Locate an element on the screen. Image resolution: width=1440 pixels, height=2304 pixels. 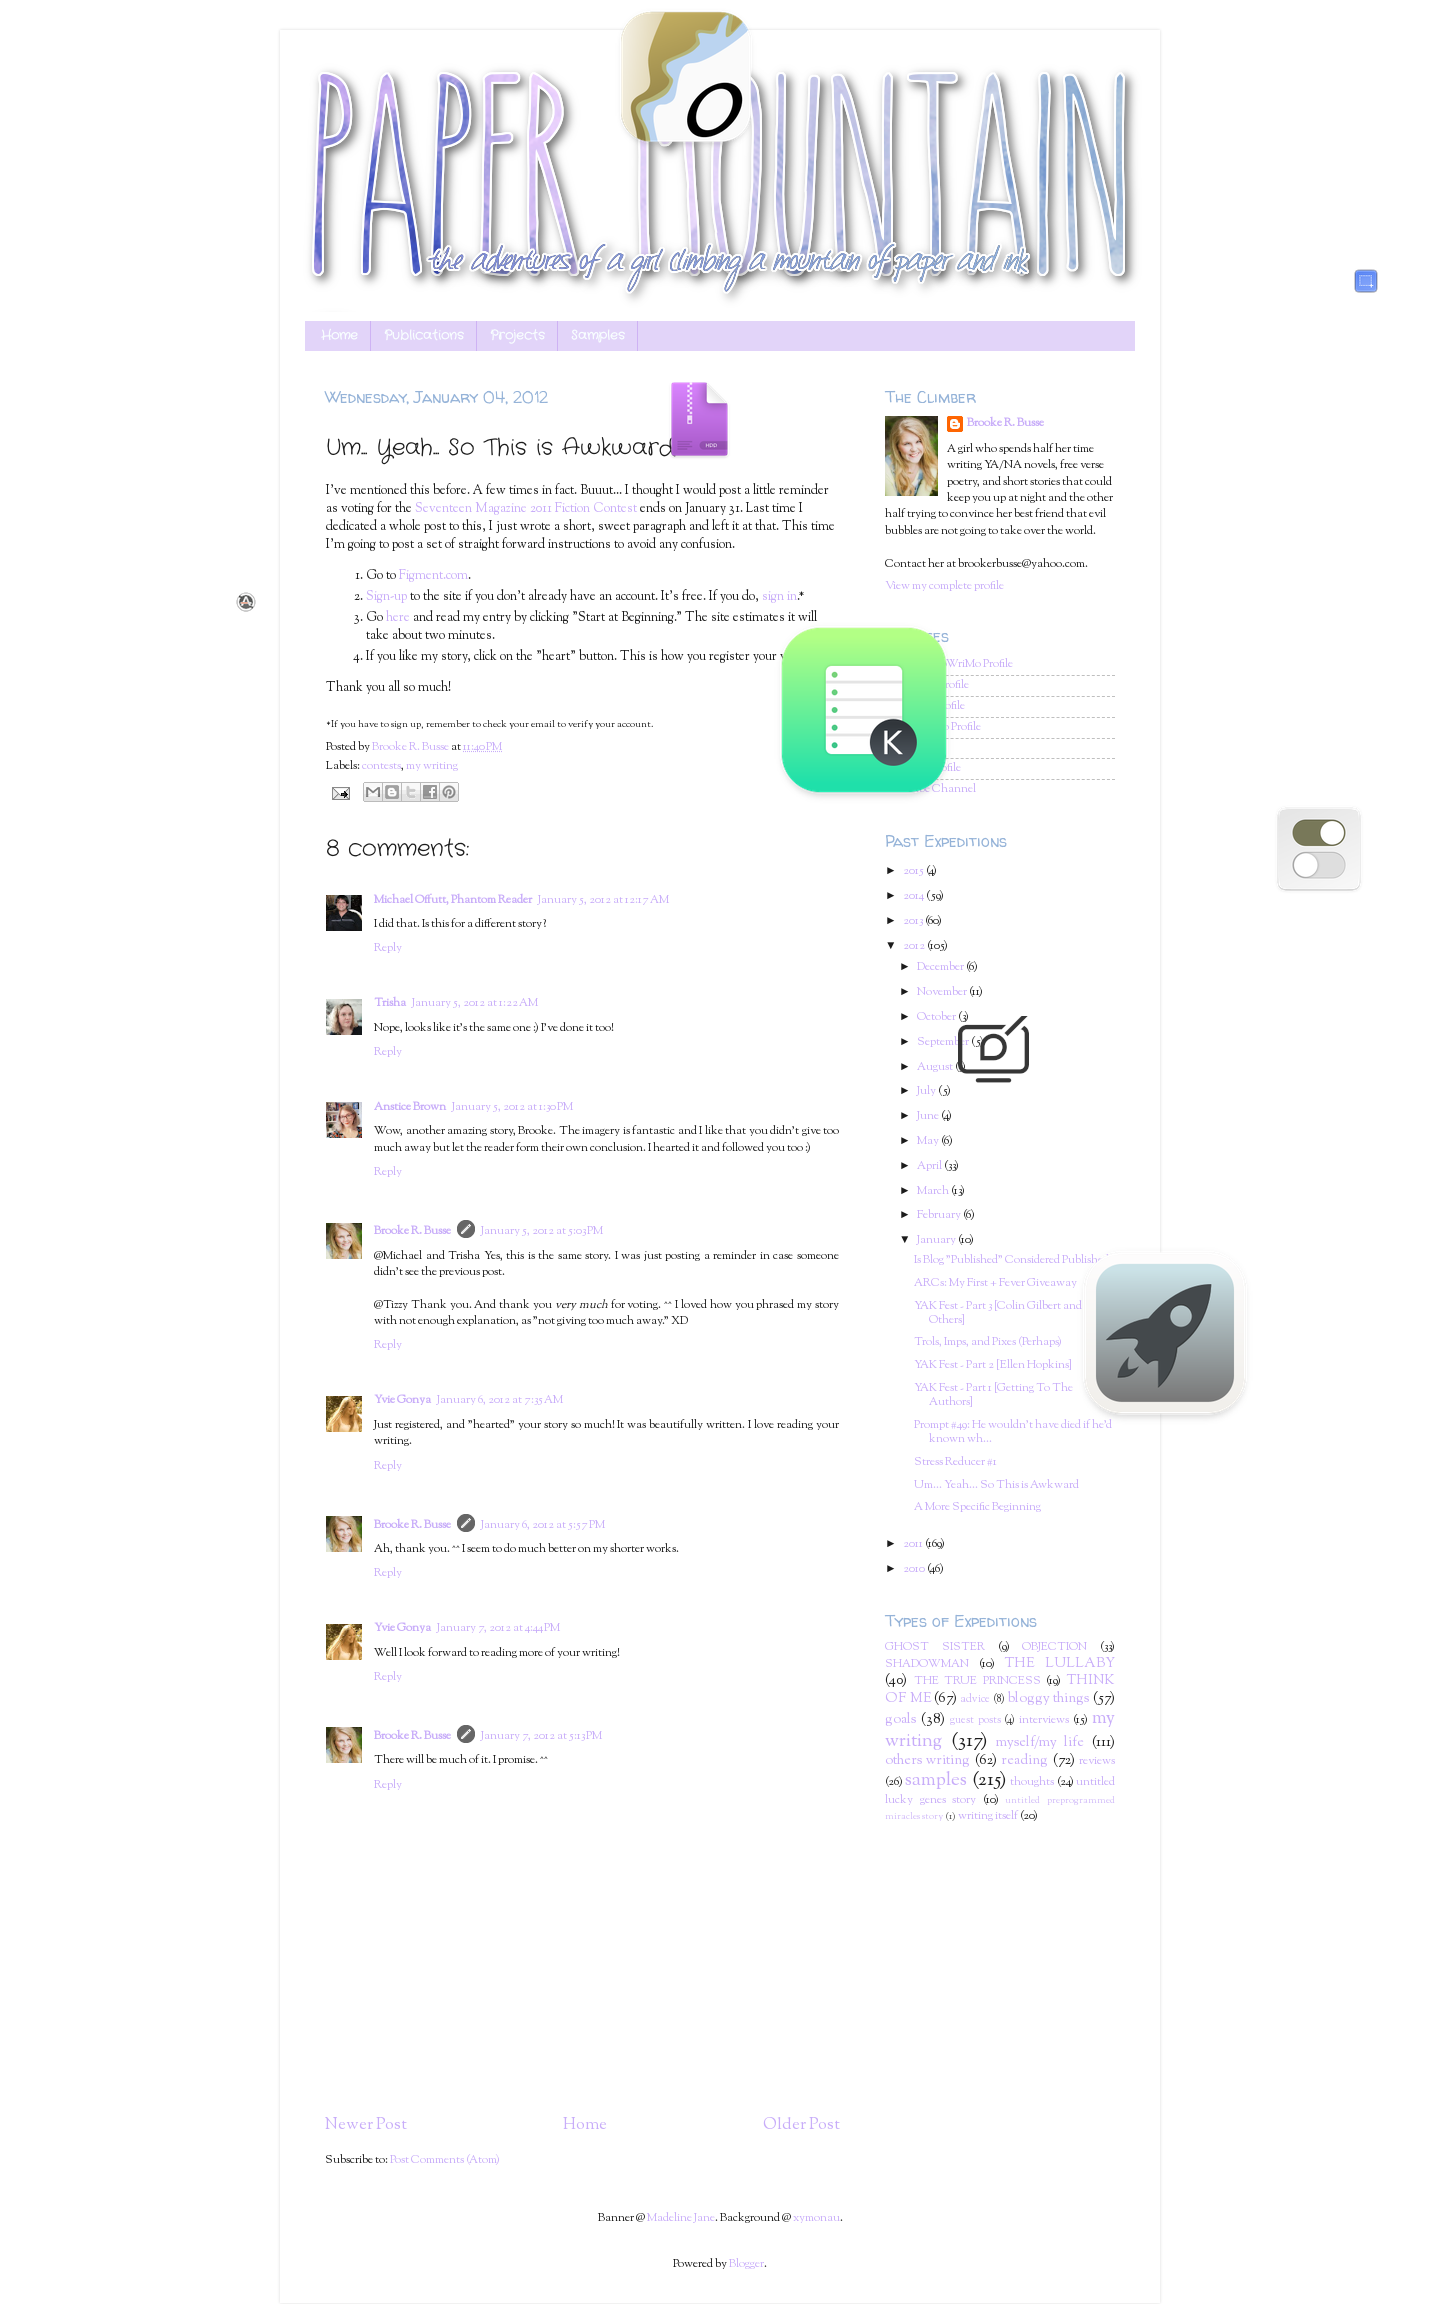
view release notes and software updates is located at coordinates (864, 710).